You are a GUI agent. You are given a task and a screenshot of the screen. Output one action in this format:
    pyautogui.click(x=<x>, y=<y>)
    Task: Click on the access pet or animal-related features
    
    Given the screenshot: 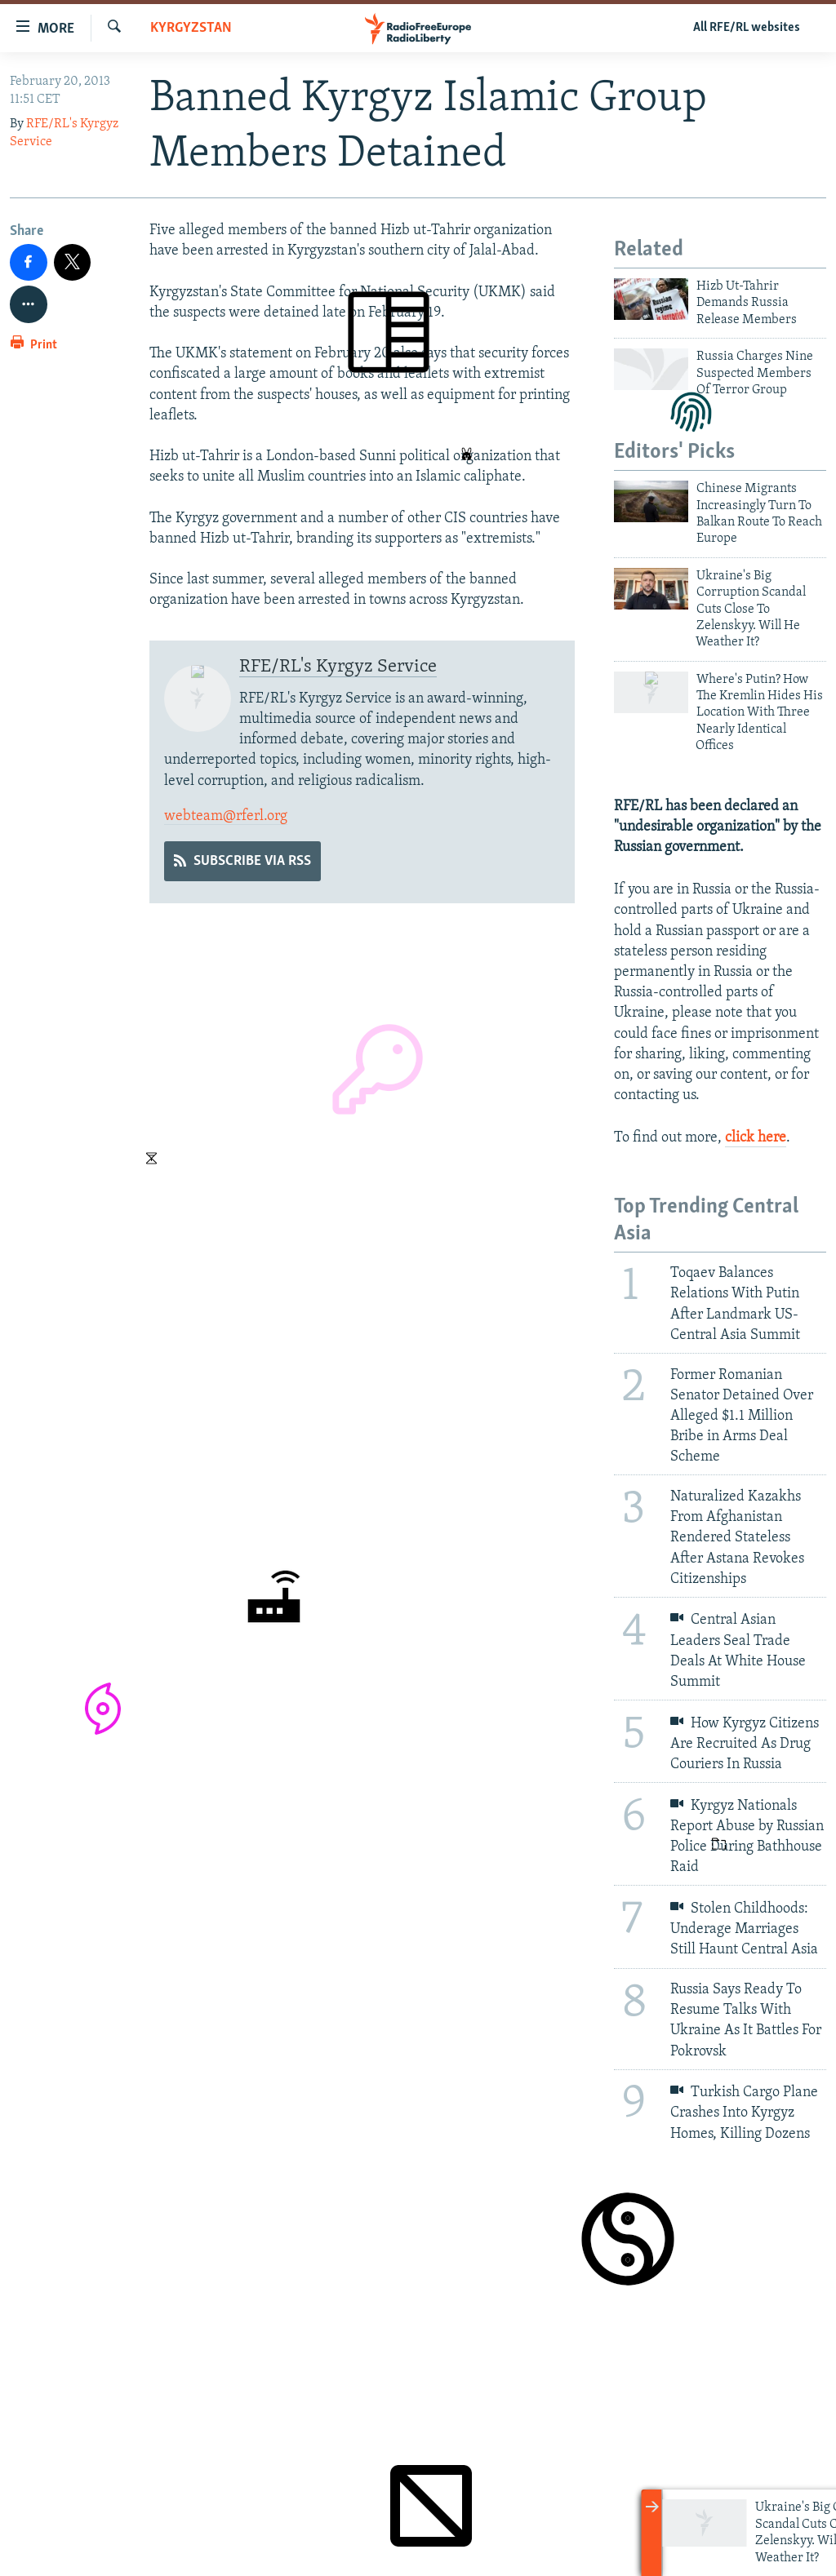 What is the action you would take?
    pyautogui.click(x=466, y=454)
    